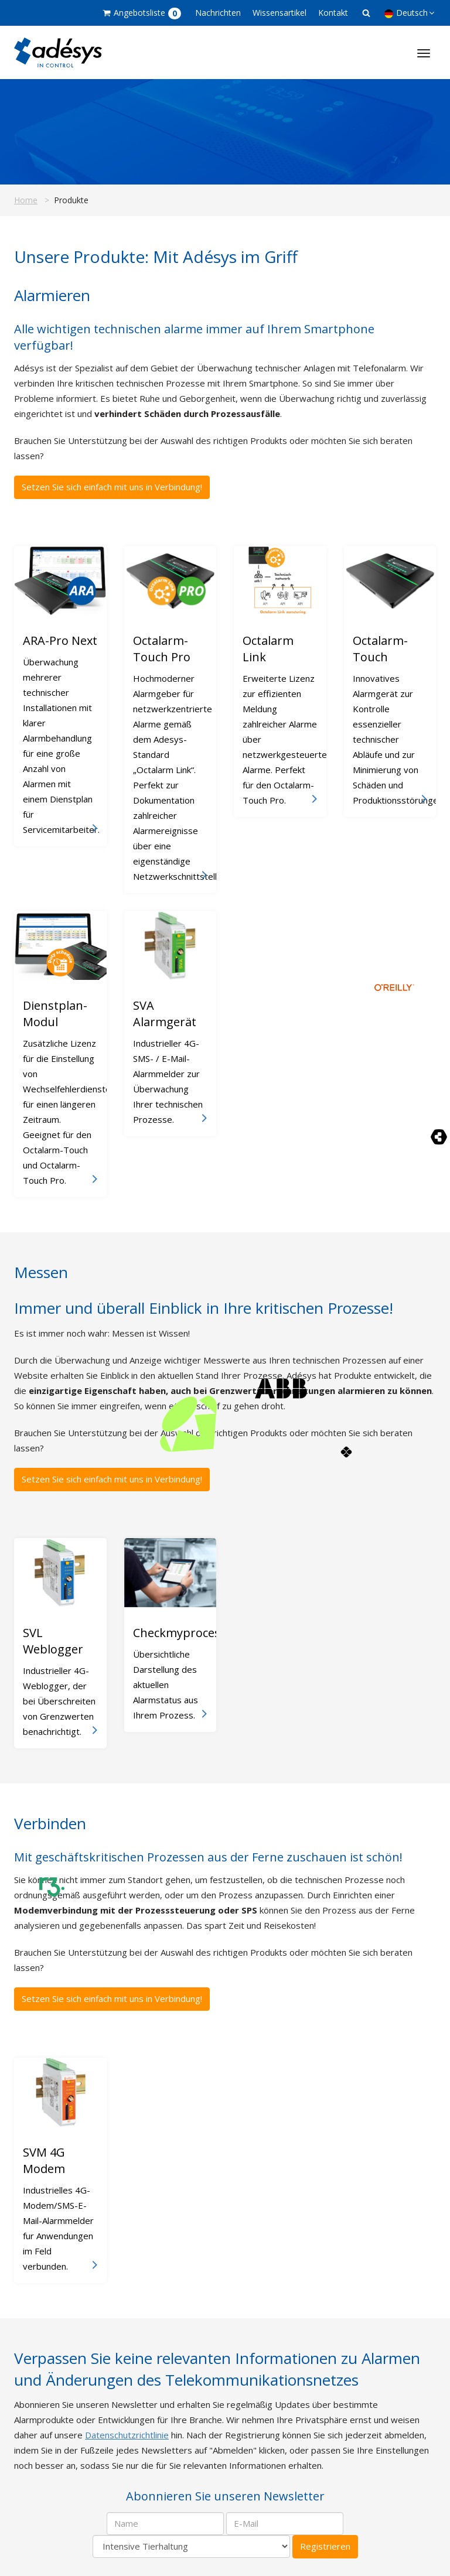 Image resolution: width=450 pixels, height=2576 pixels. I want to click on ABB company logo, so click(281, 1388).